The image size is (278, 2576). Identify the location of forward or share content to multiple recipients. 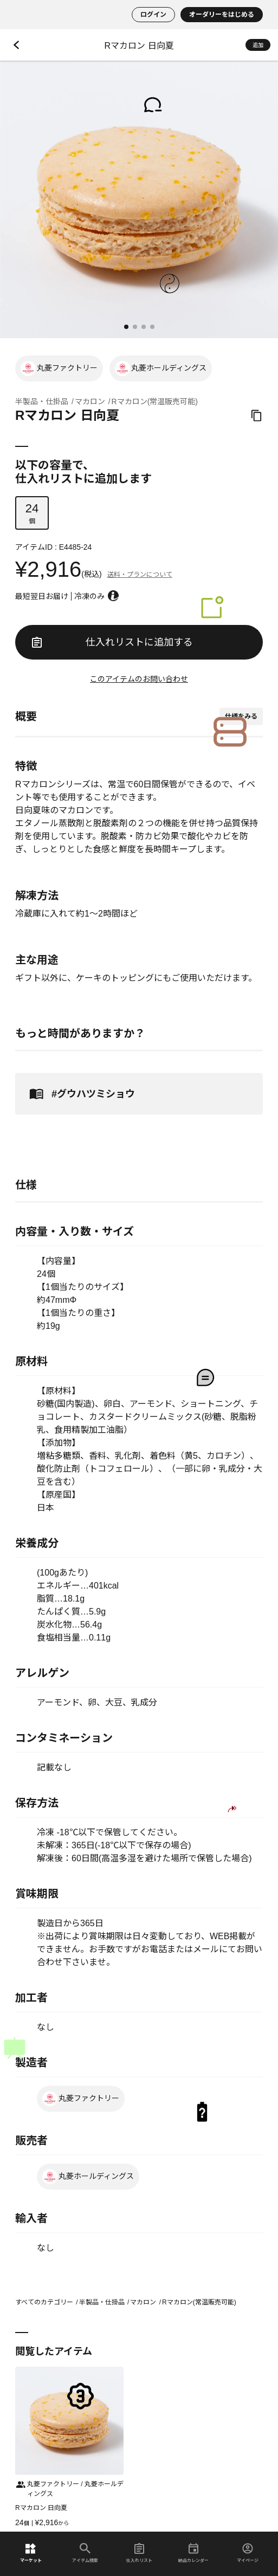
(232, 1809).